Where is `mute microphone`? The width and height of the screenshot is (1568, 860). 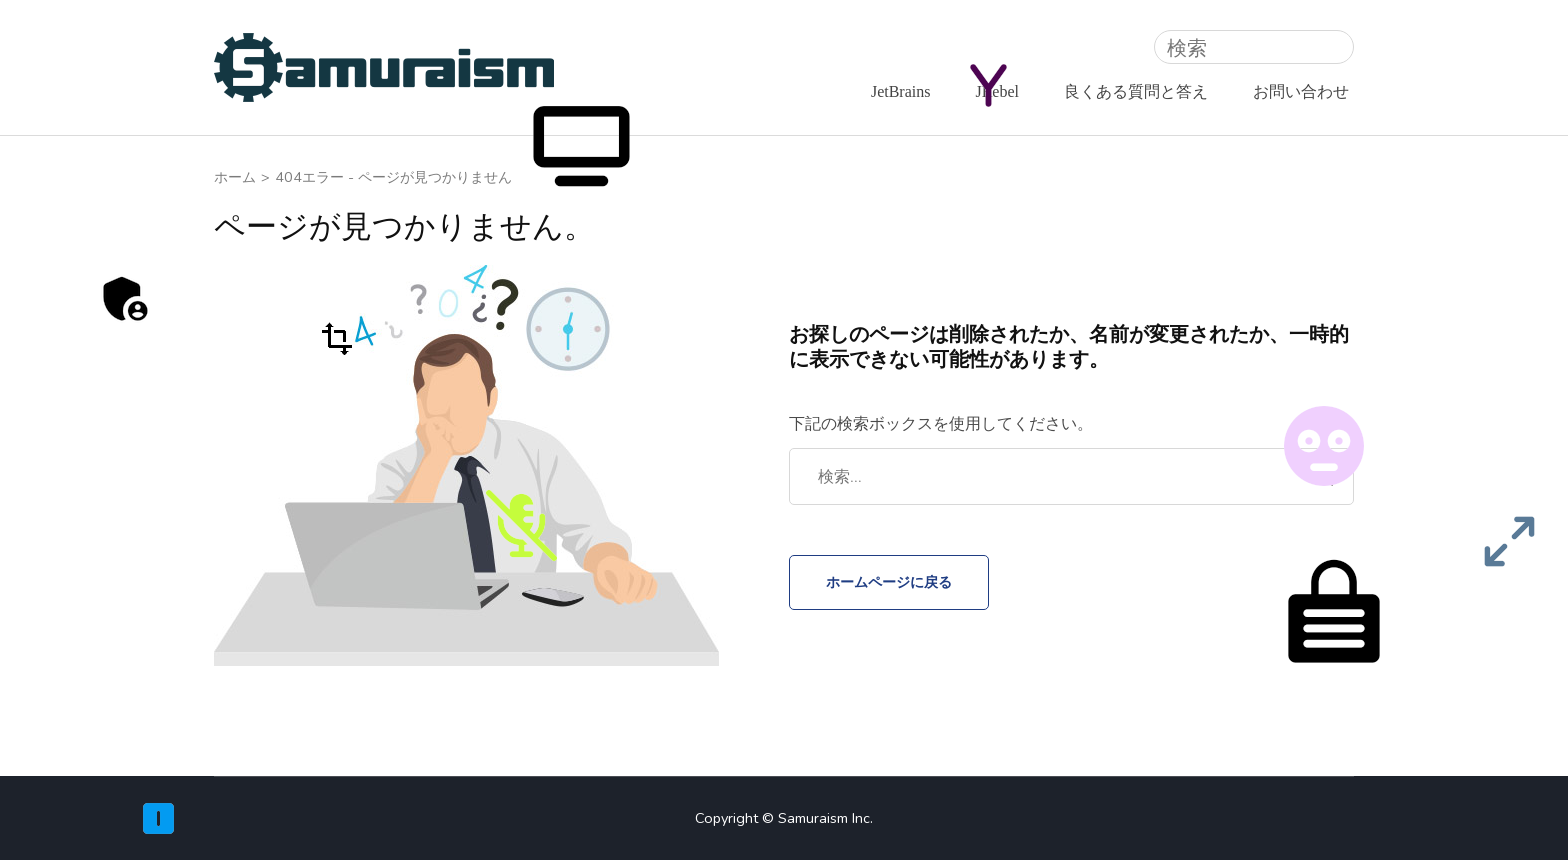 mute microphone is located at coordinates (521, 525).